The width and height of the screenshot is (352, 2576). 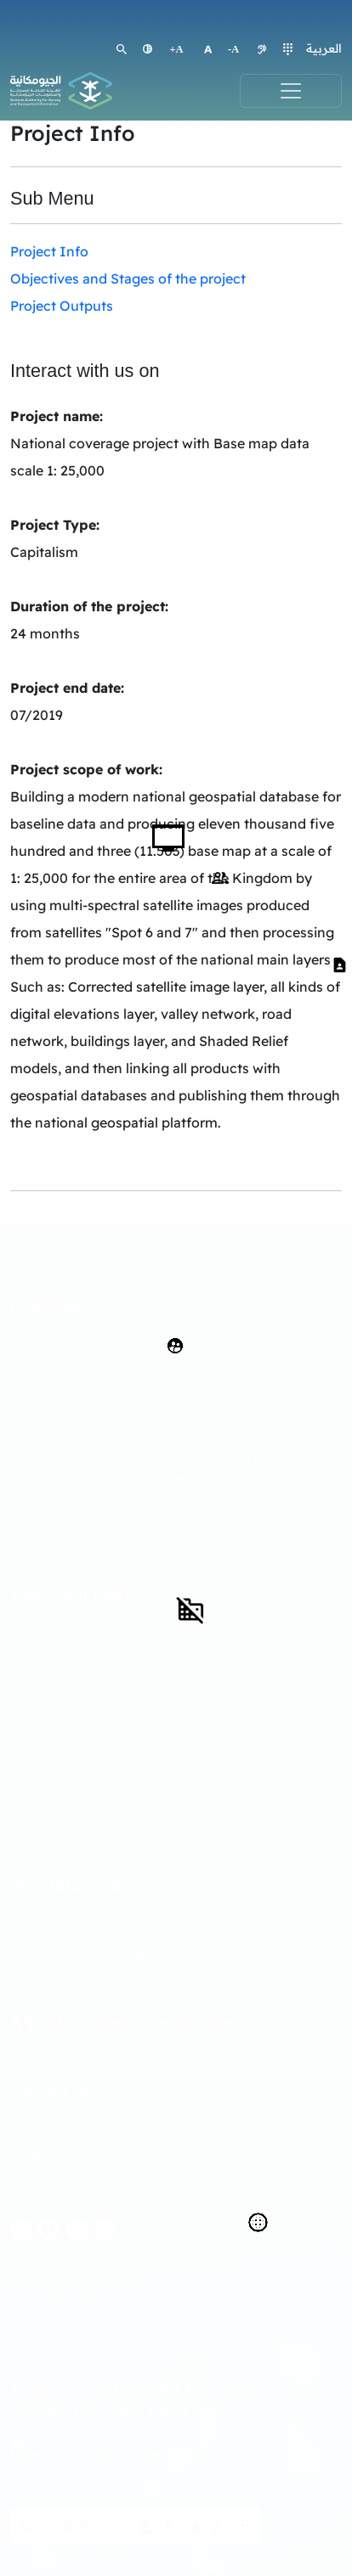 What do you see at coordinates (339, 965) in the screenshot?
I see `view contact details` at bounding box center [339, 965].